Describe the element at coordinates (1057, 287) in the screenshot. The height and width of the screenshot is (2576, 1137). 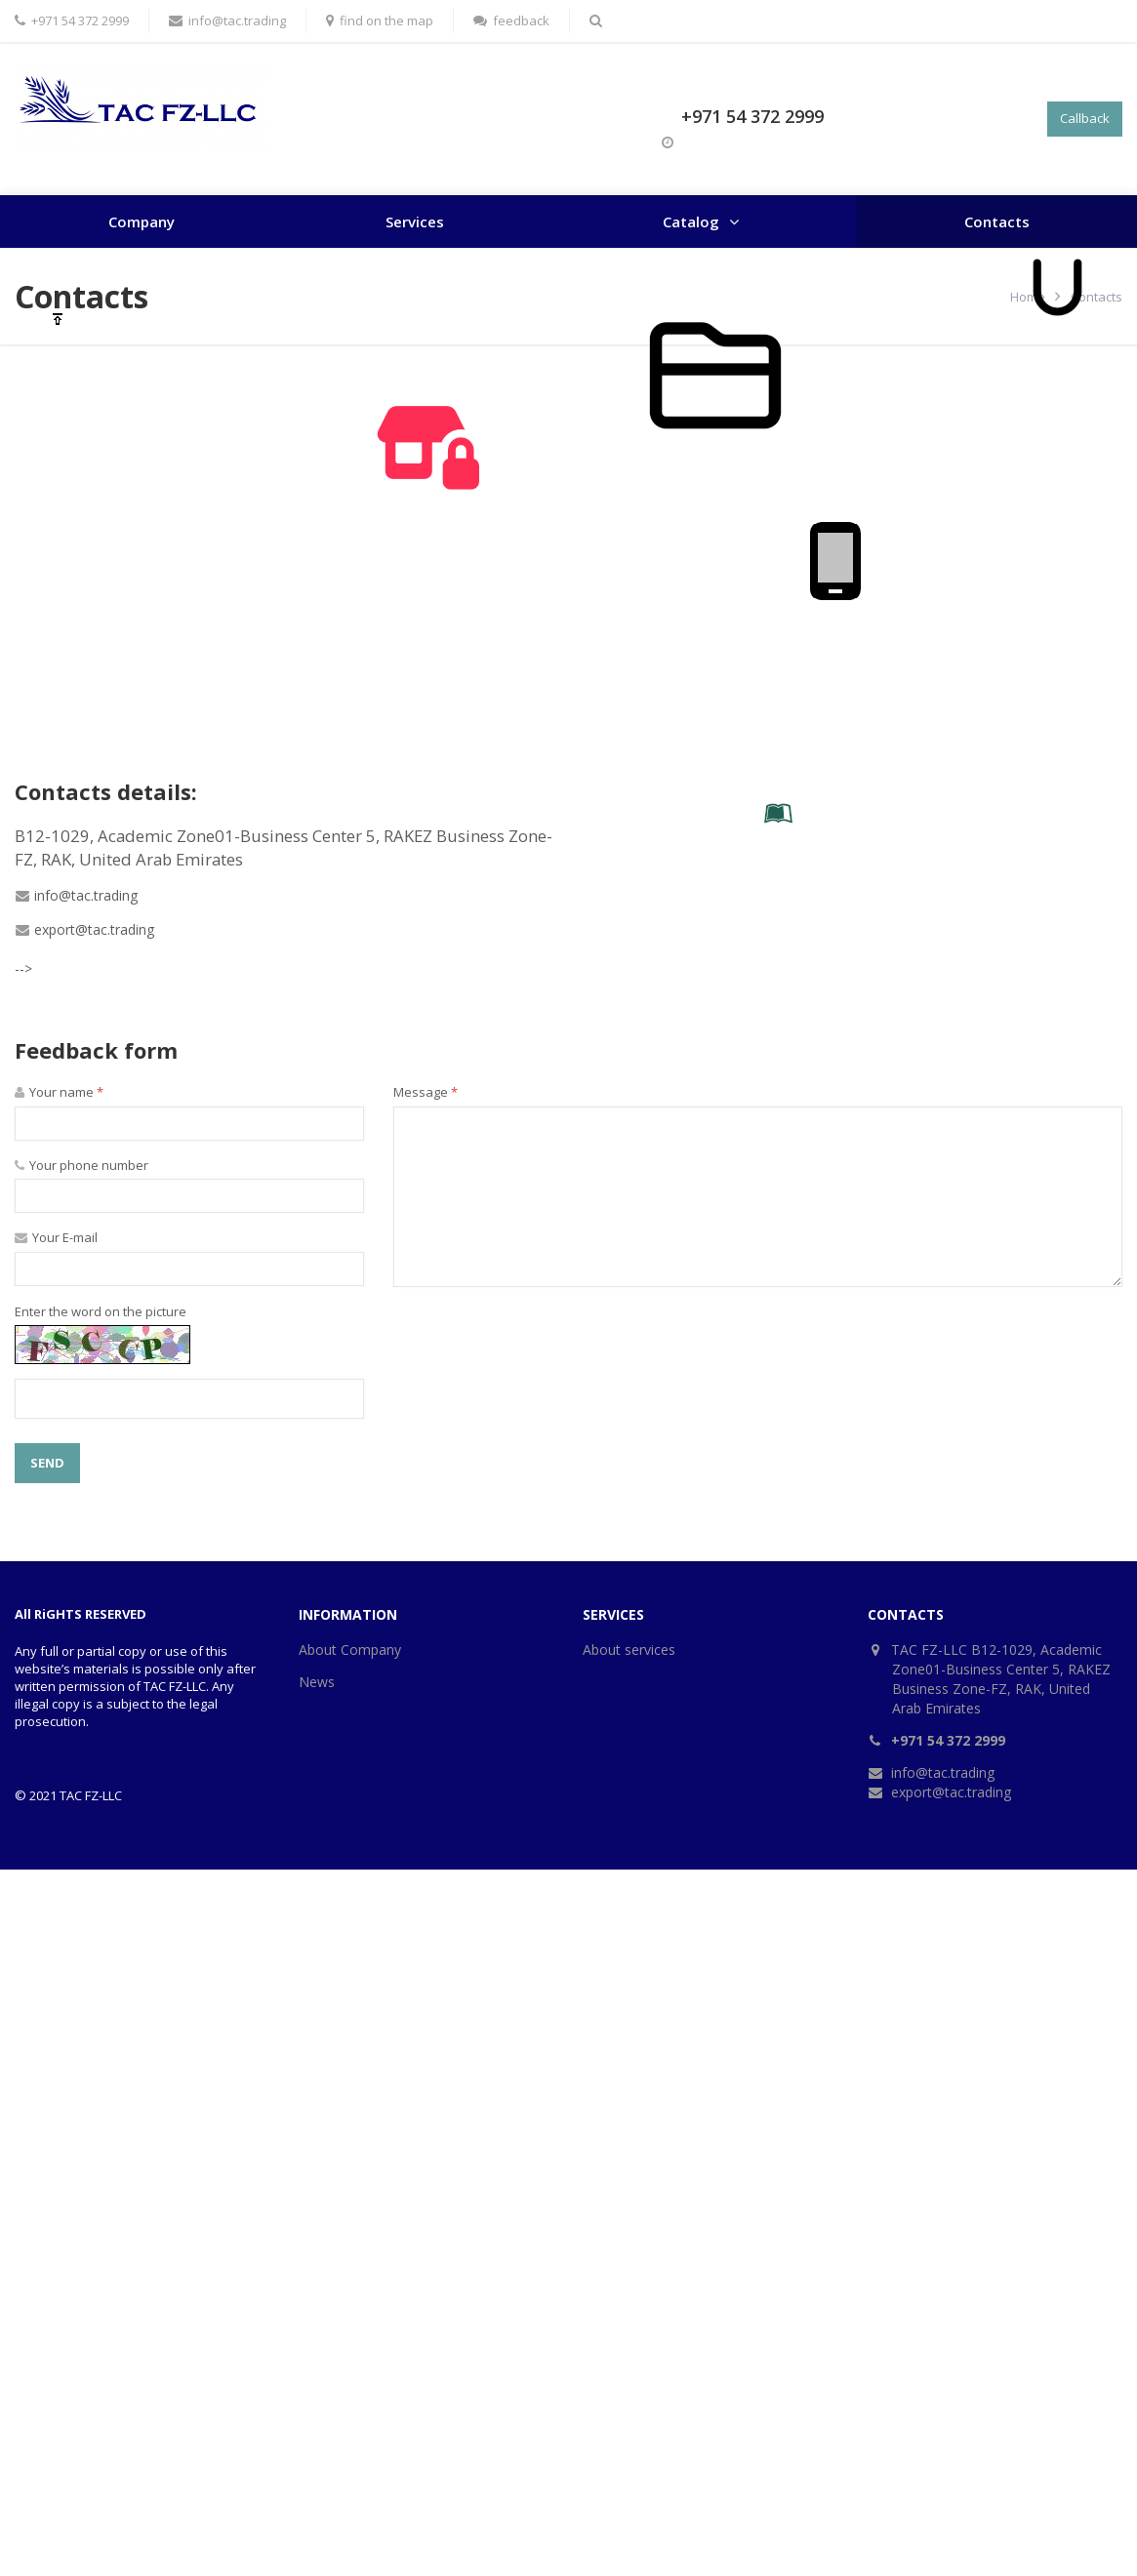
I see `the letter U character or text element` at that location.